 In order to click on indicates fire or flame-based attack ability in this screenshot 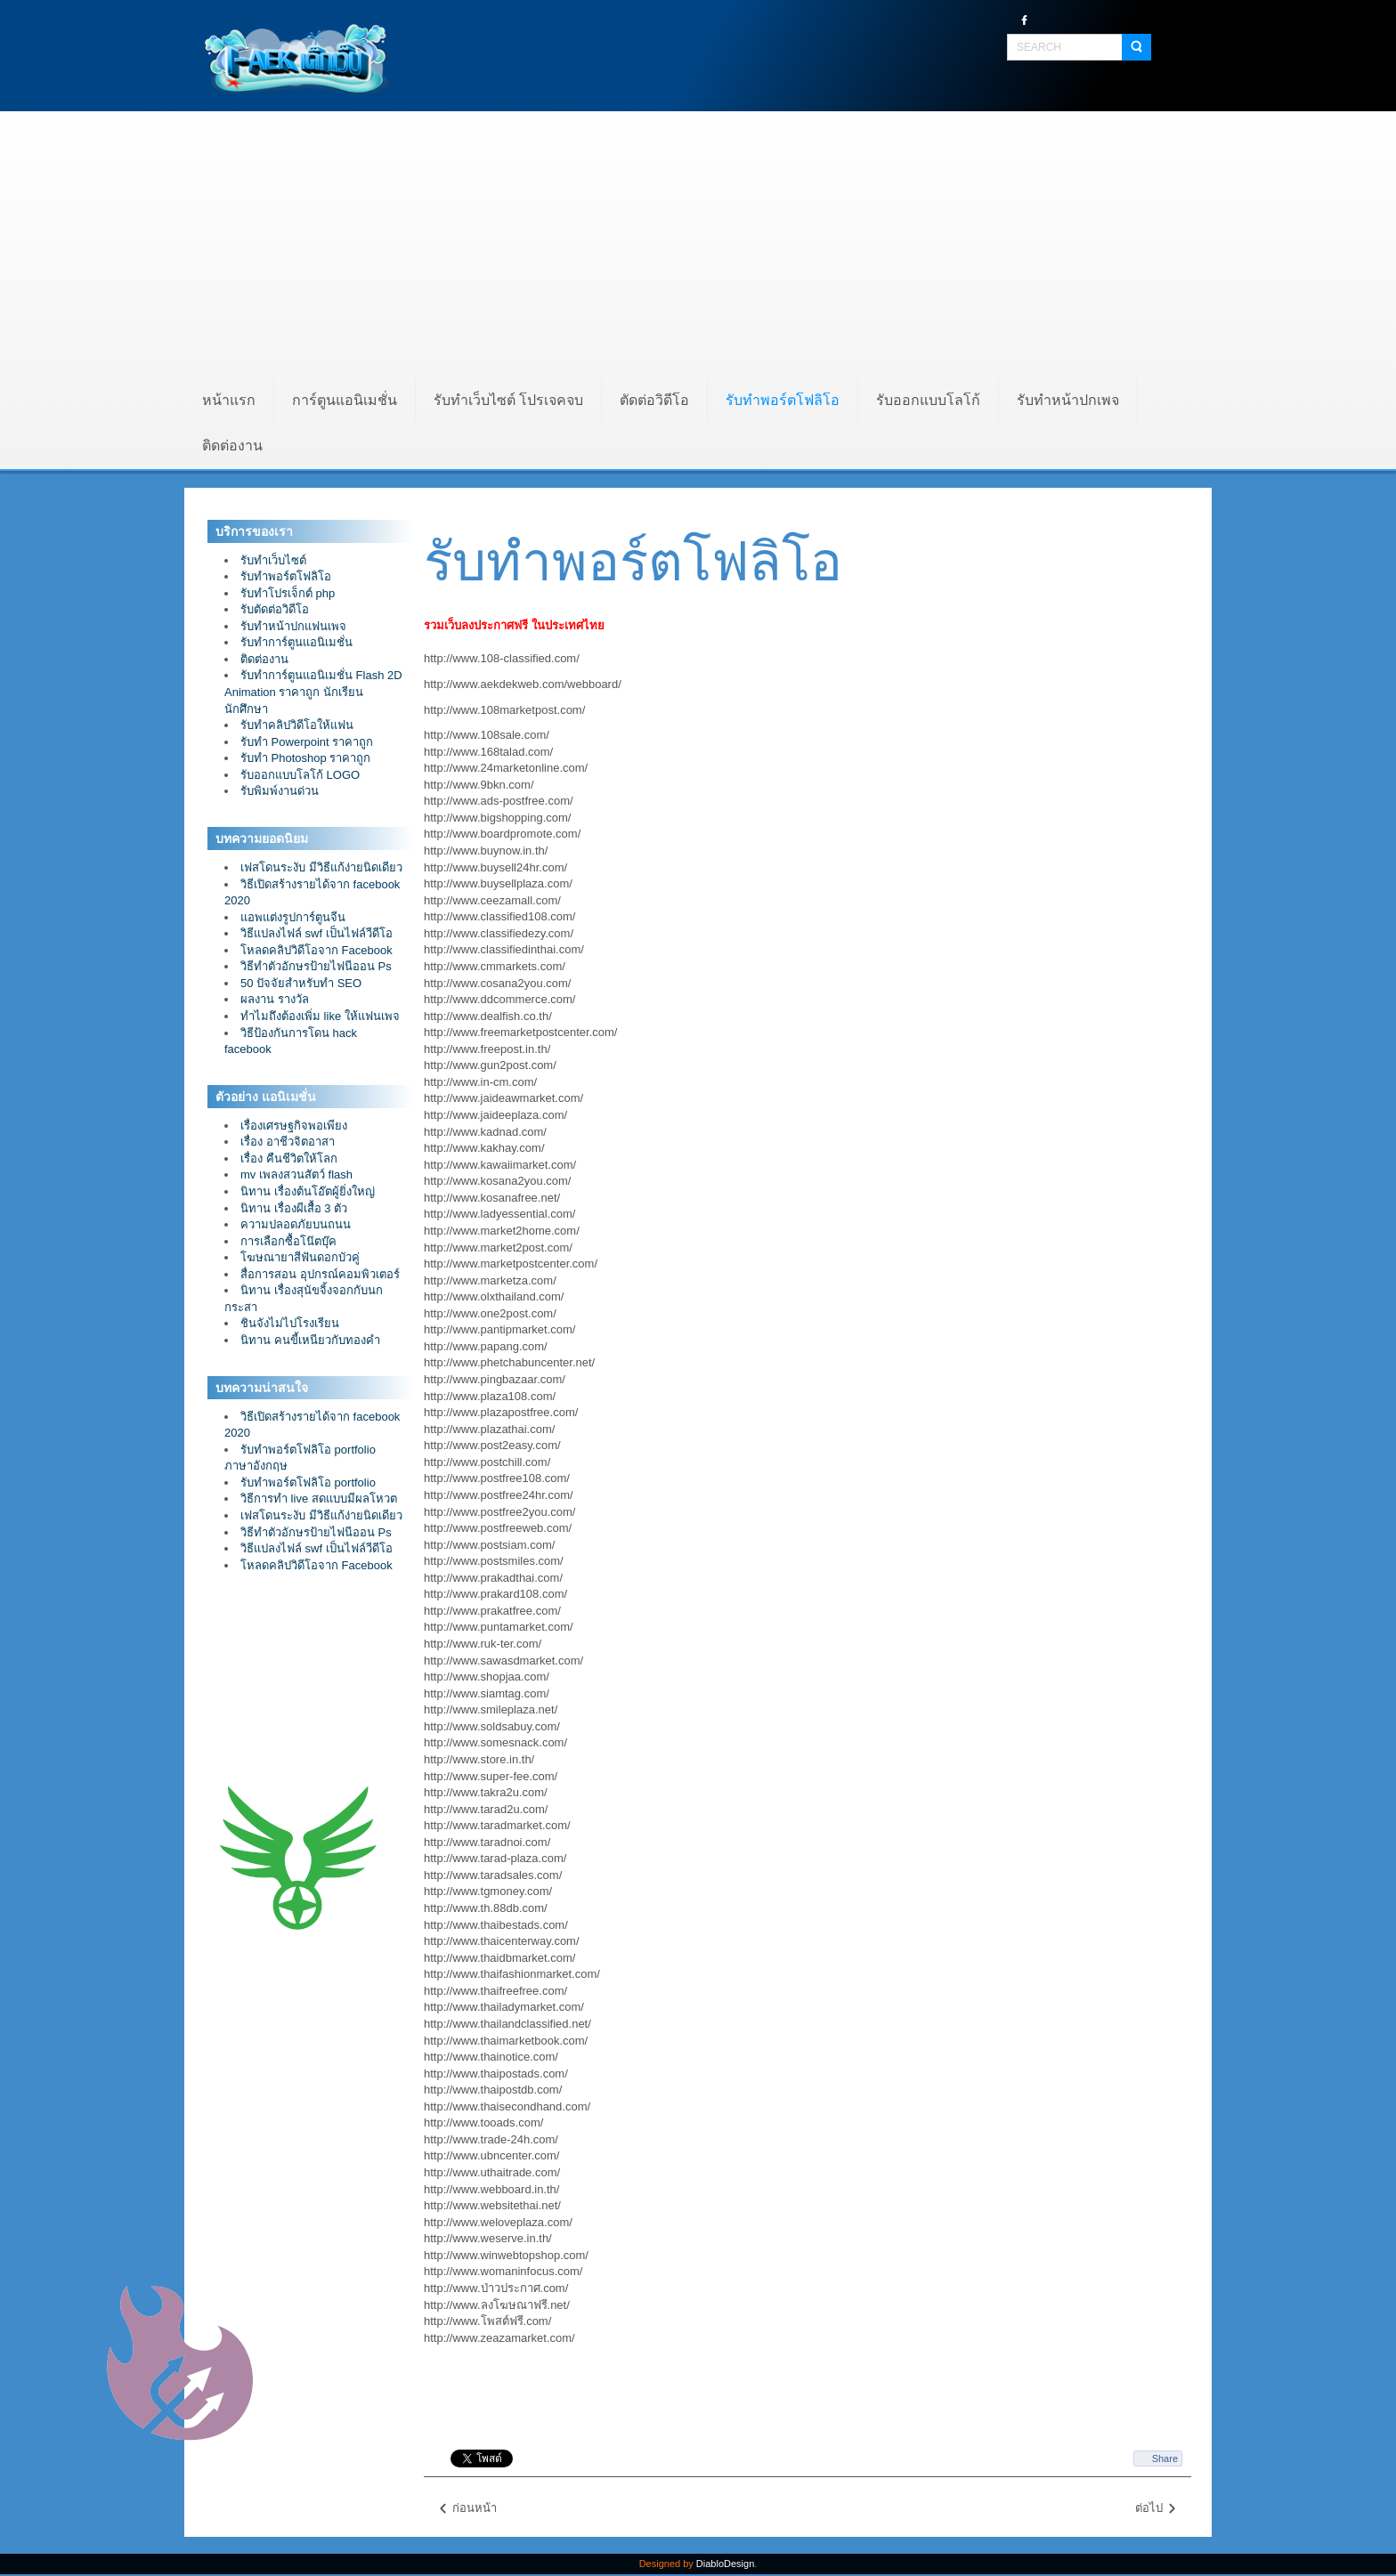, I will do `click(176, 2363)`.